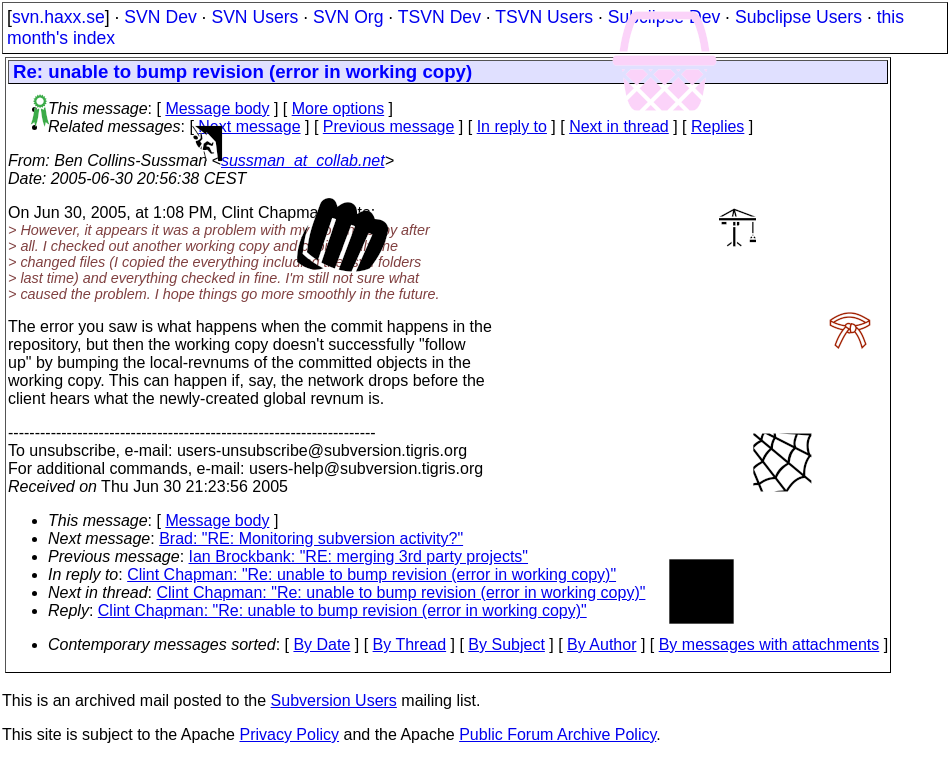  I want to click on view achievements or awards, so click(40, 110).